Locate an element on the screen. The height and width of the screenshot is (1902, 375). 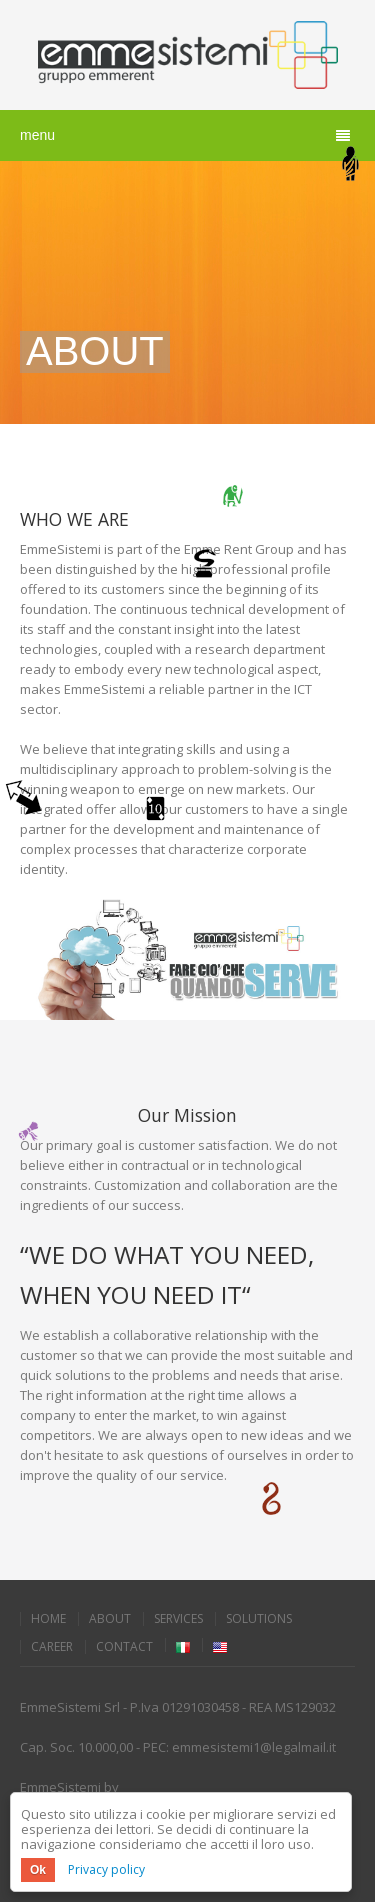
switch between two states or modes is located at coordinates (23, 797).